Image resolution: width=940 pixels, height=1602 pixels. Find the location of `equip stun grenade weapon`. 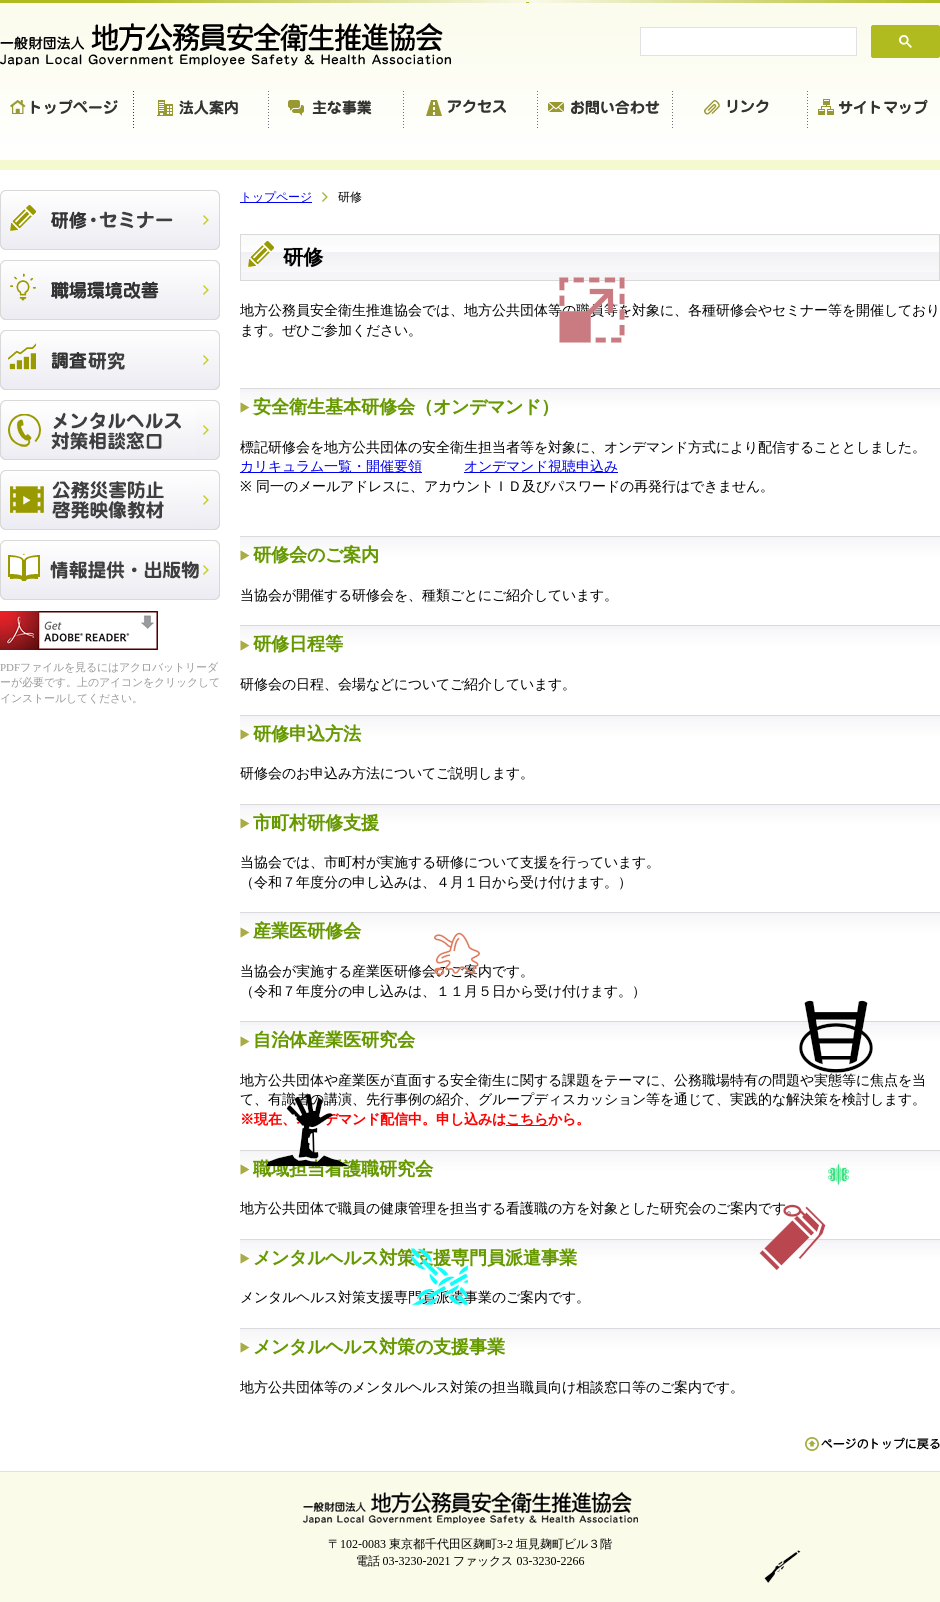

equip stun grenade weapon is located at coordinates (792, 1237).